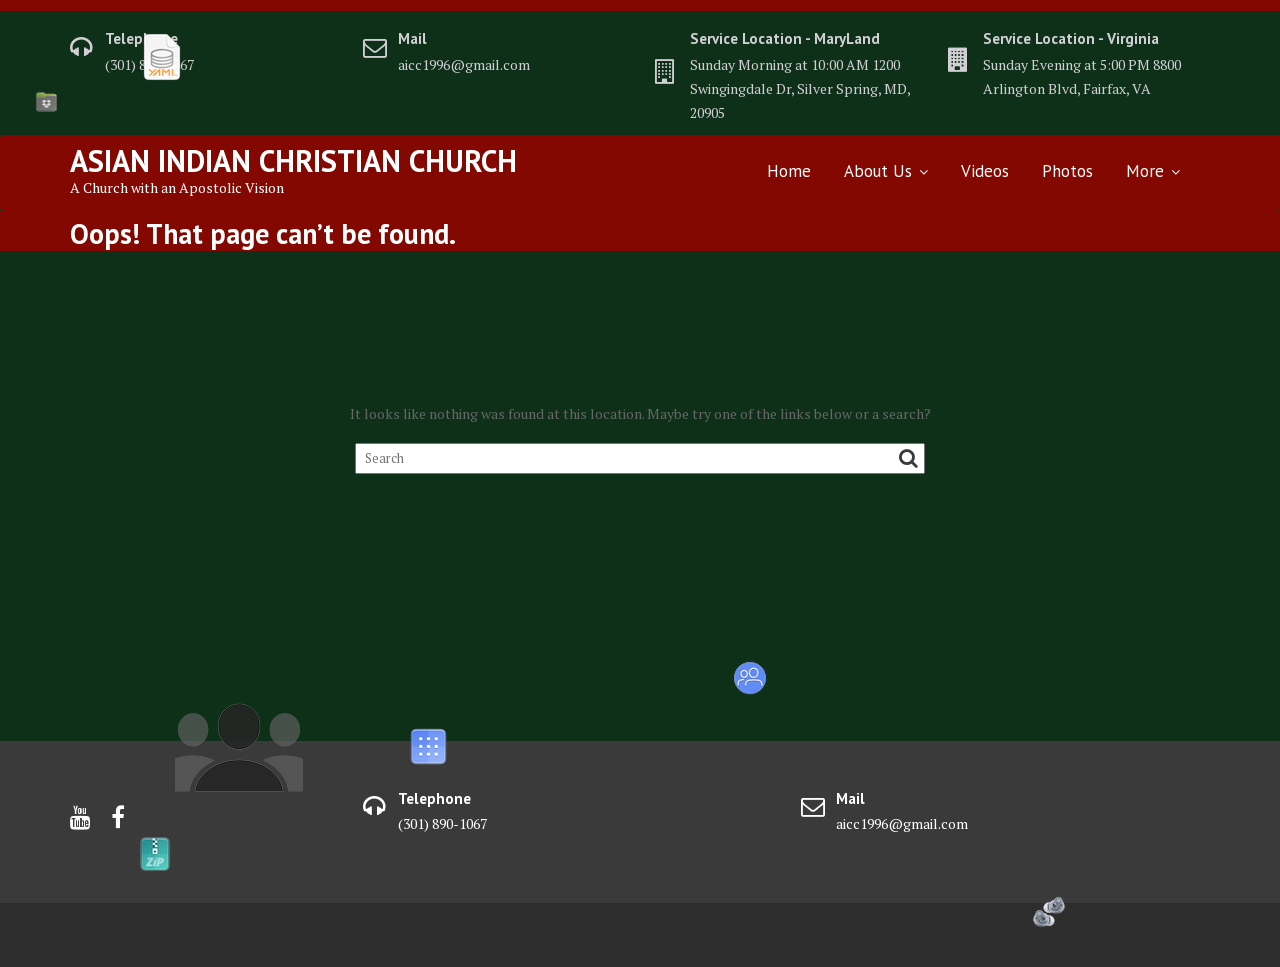 The width and height of the screenshot is (1280, 967). I want to click on open the app launcher or application grid, so click(428, 746).